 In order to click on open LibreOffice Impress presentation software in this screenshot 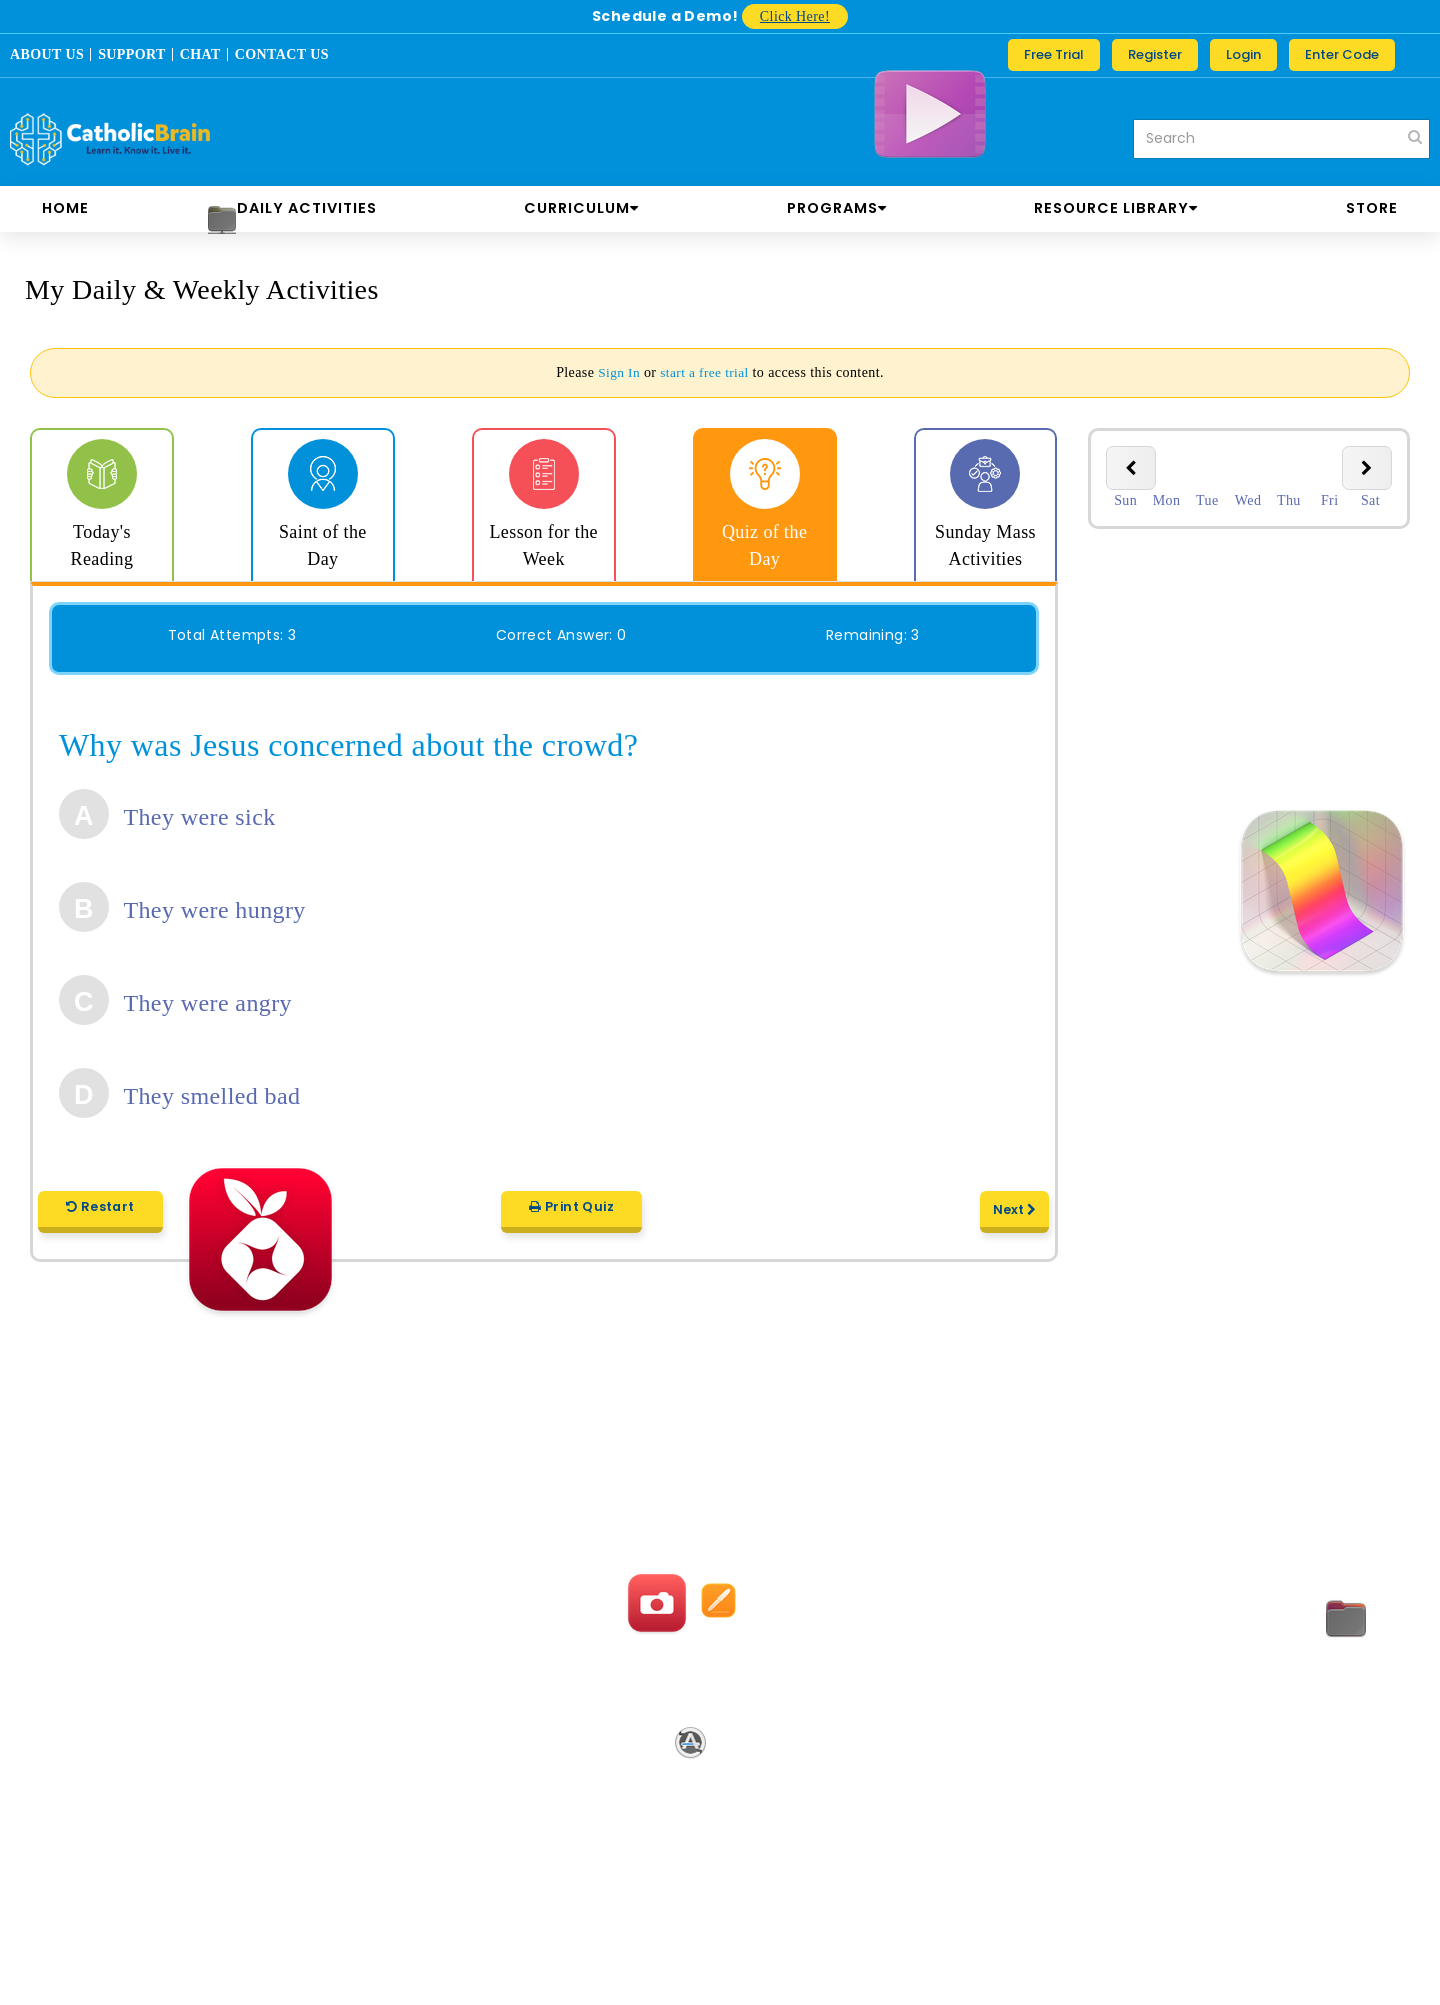, I will do `click(718, 1600)`.